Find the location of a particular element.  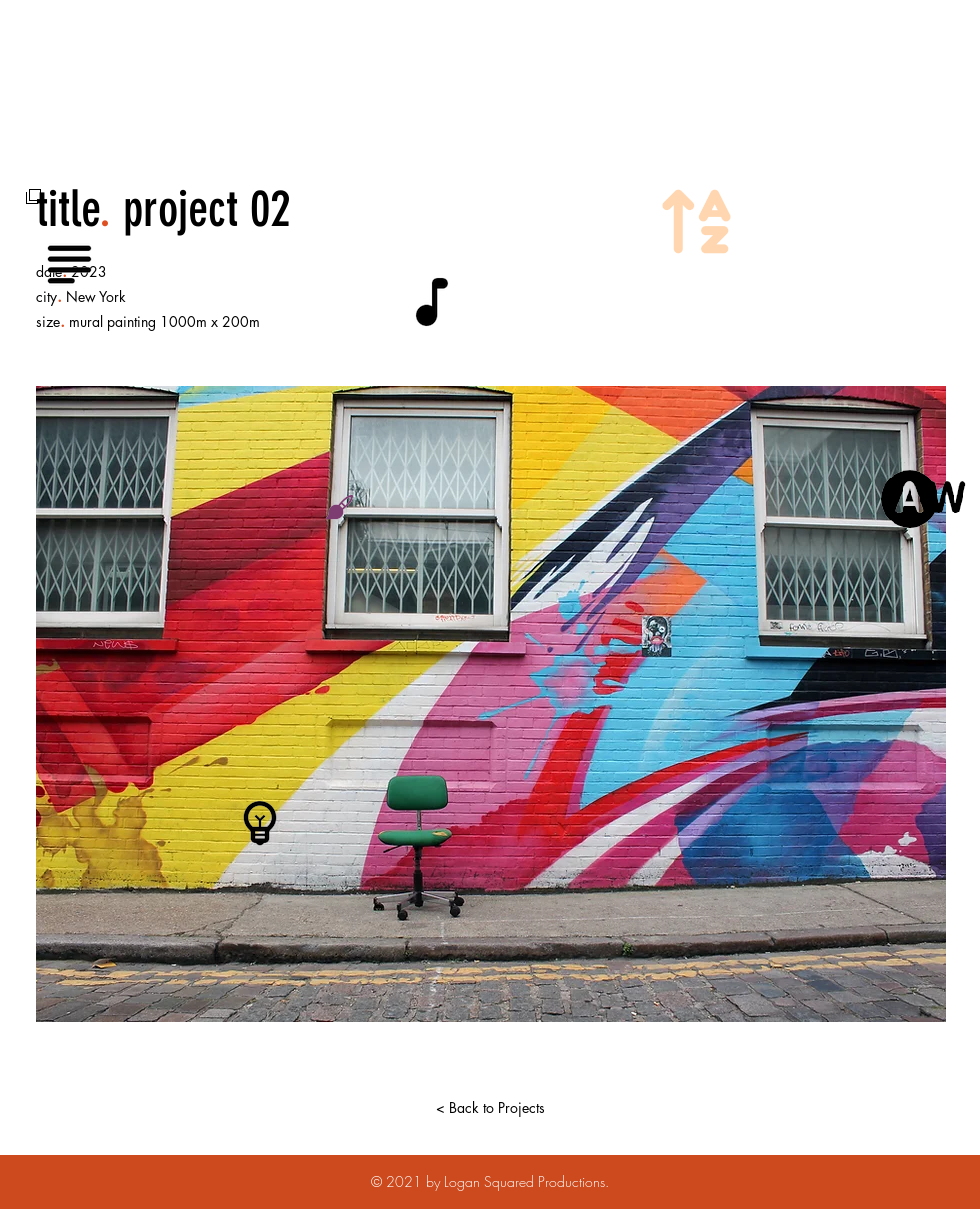

view document subject or content summary is located at coordinates (69, 264).